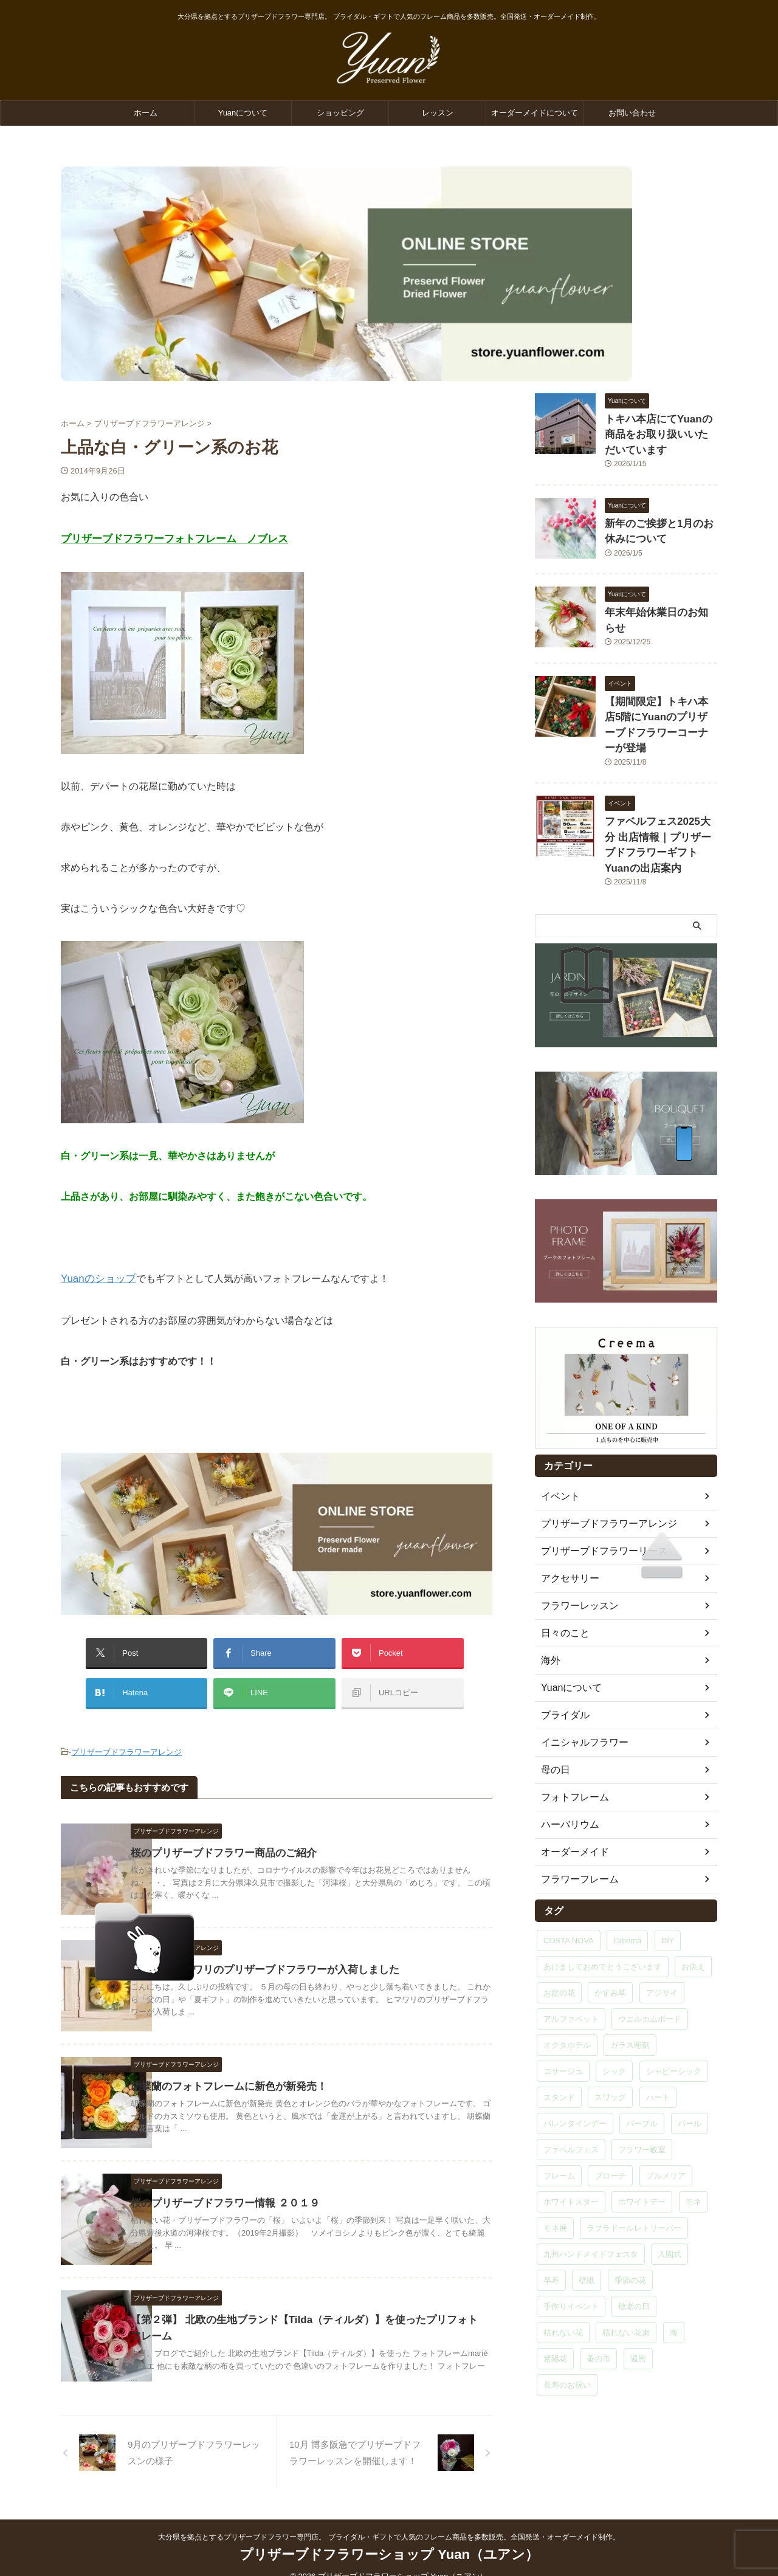 The image size is (778, 2576). What do you see at coordinates (662, 1555) in the screenshot?
I see `eject a disc or removable media` at bounding box center [662, 1555].